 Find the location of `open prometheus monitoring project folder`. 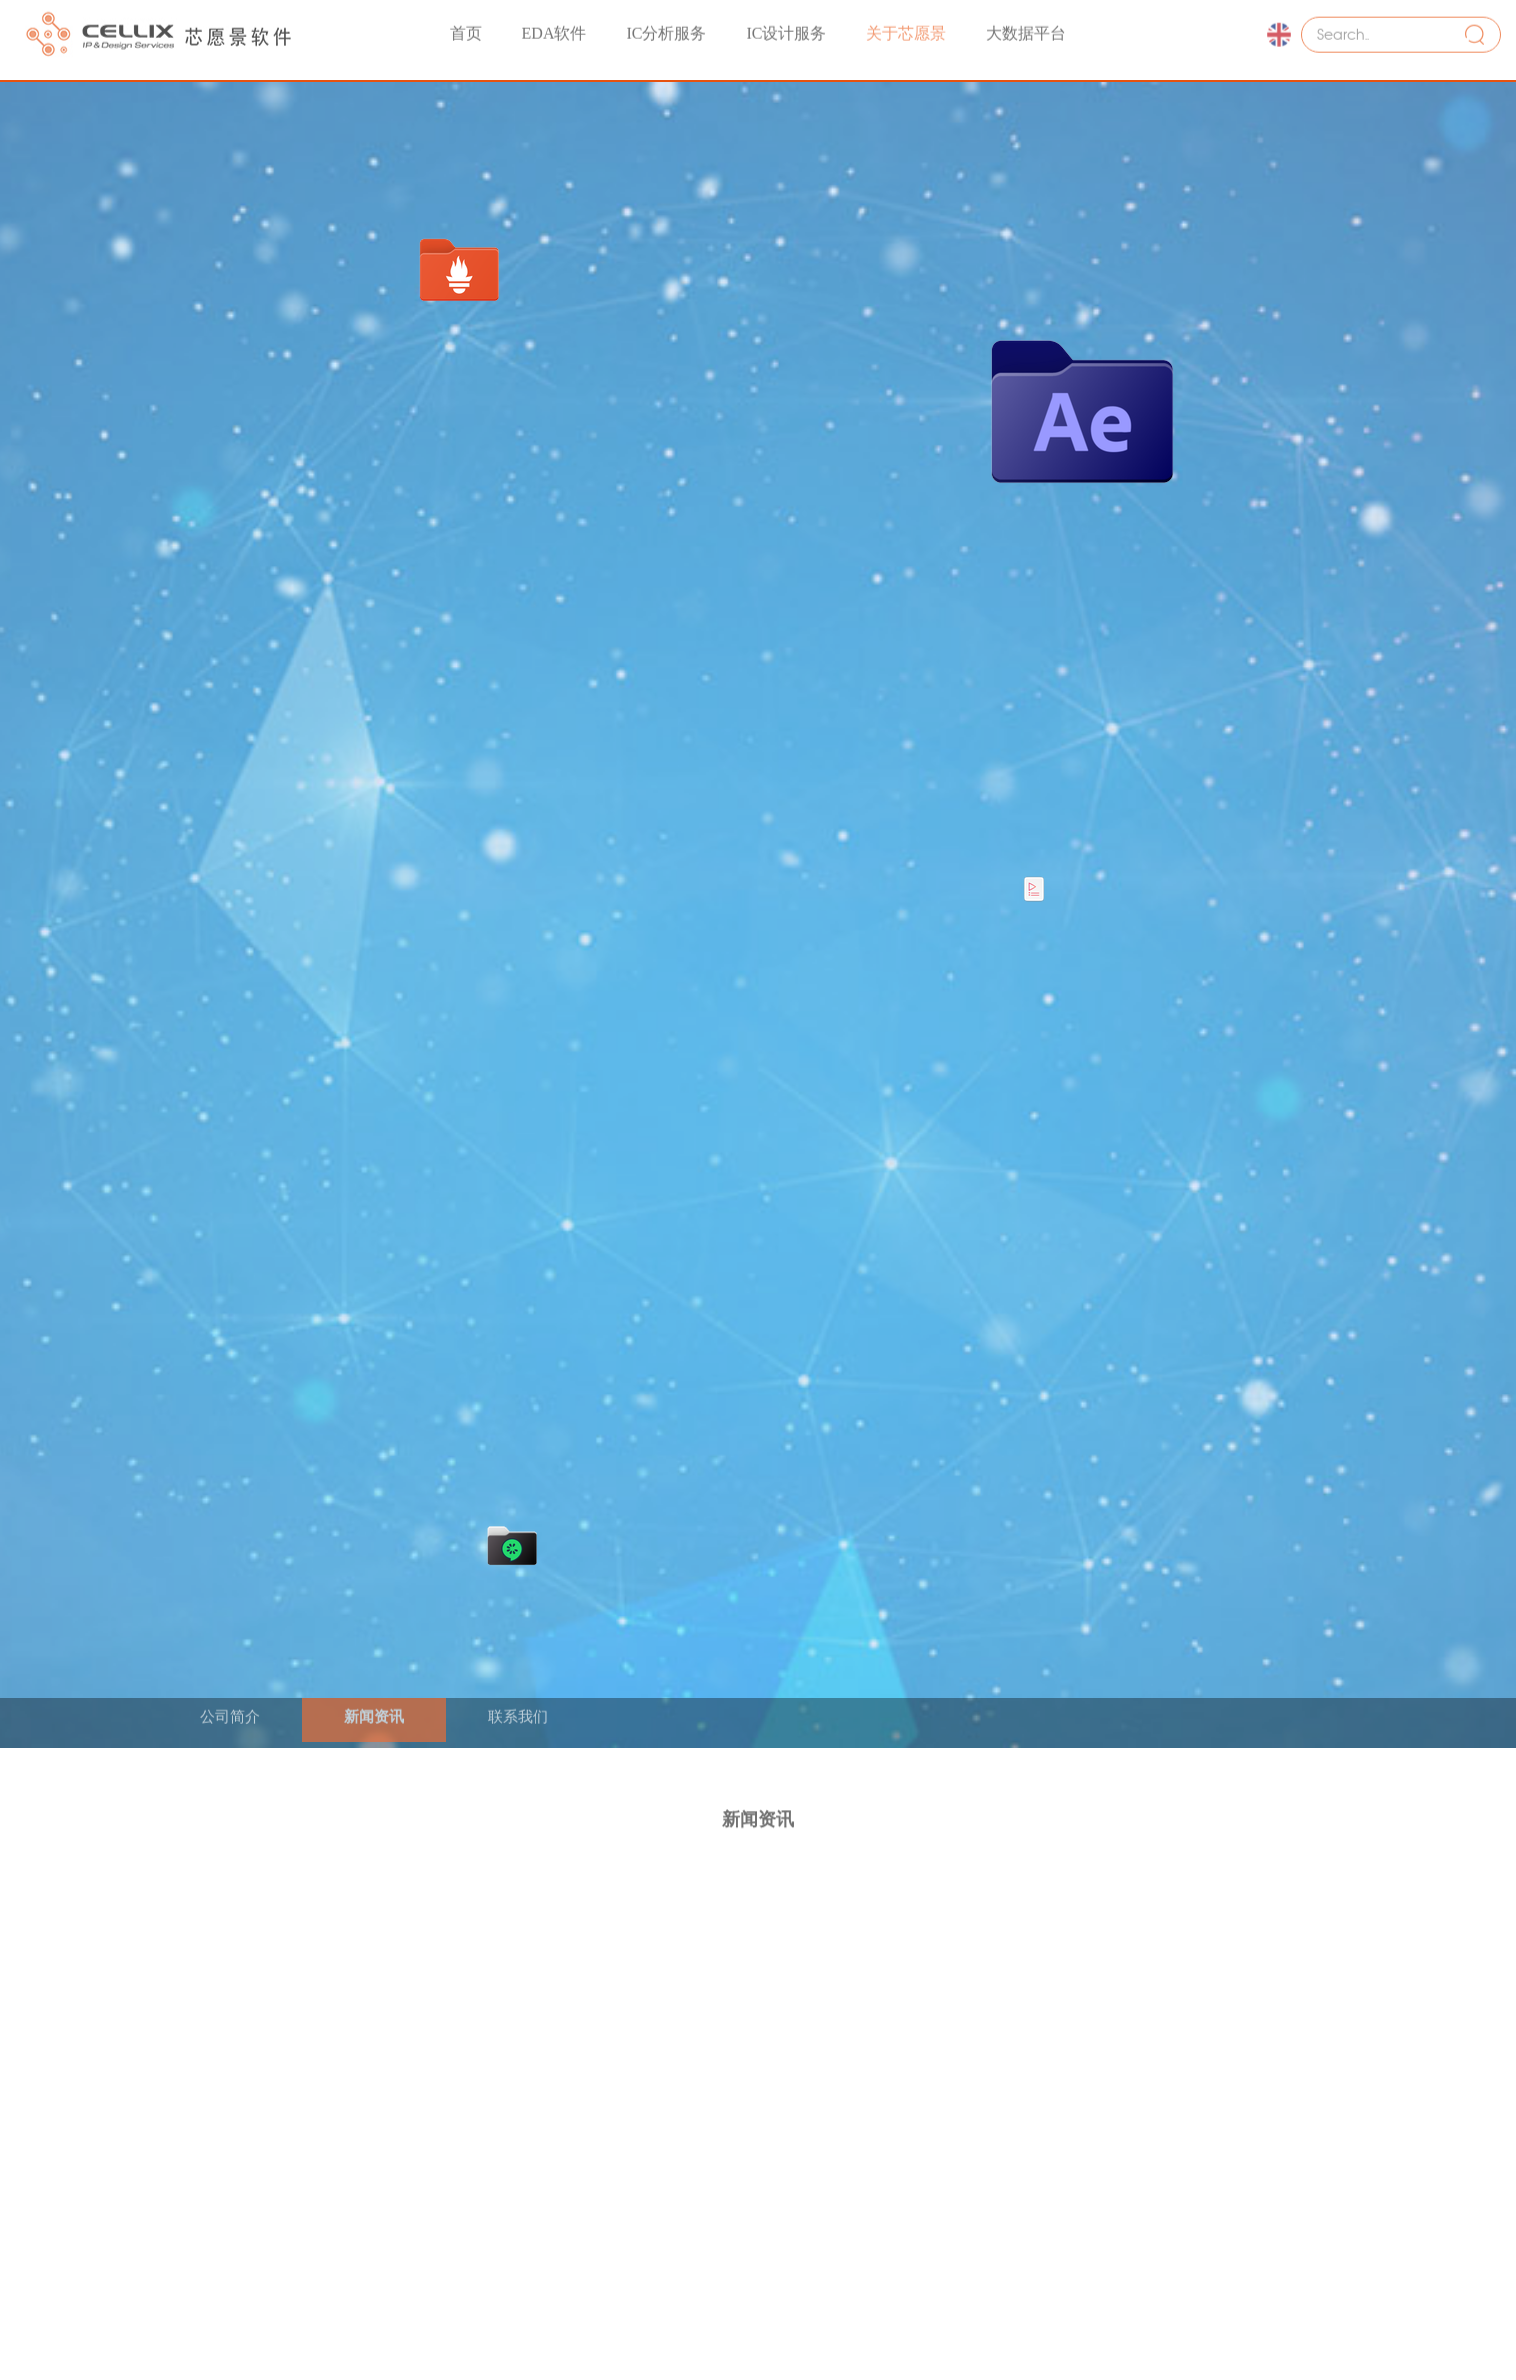

open prometheus monitoring project folder is located at coordinates (459, 272).